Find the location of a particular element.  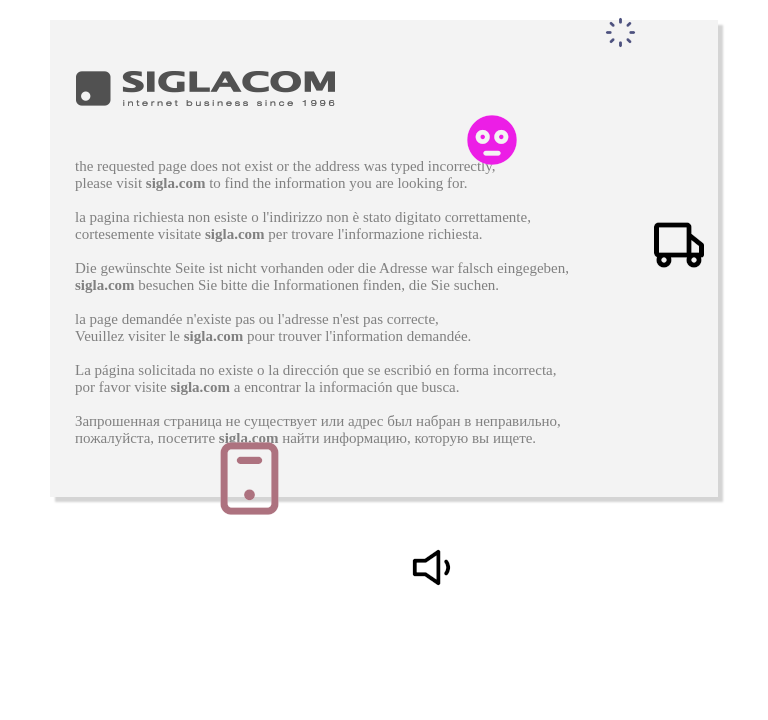

access mobile device settings is located at coordinates (249, 478).